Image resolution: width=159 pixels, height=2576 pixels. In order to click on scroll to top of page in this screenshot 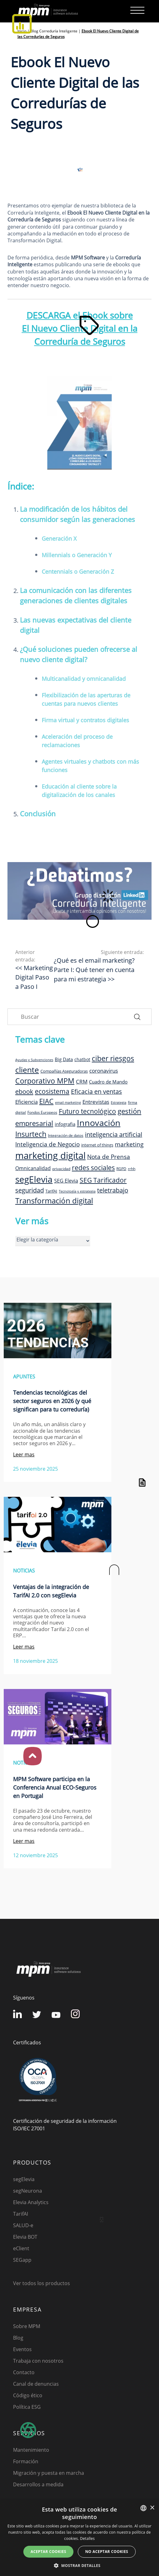, I will do `click(32, 1756)`.